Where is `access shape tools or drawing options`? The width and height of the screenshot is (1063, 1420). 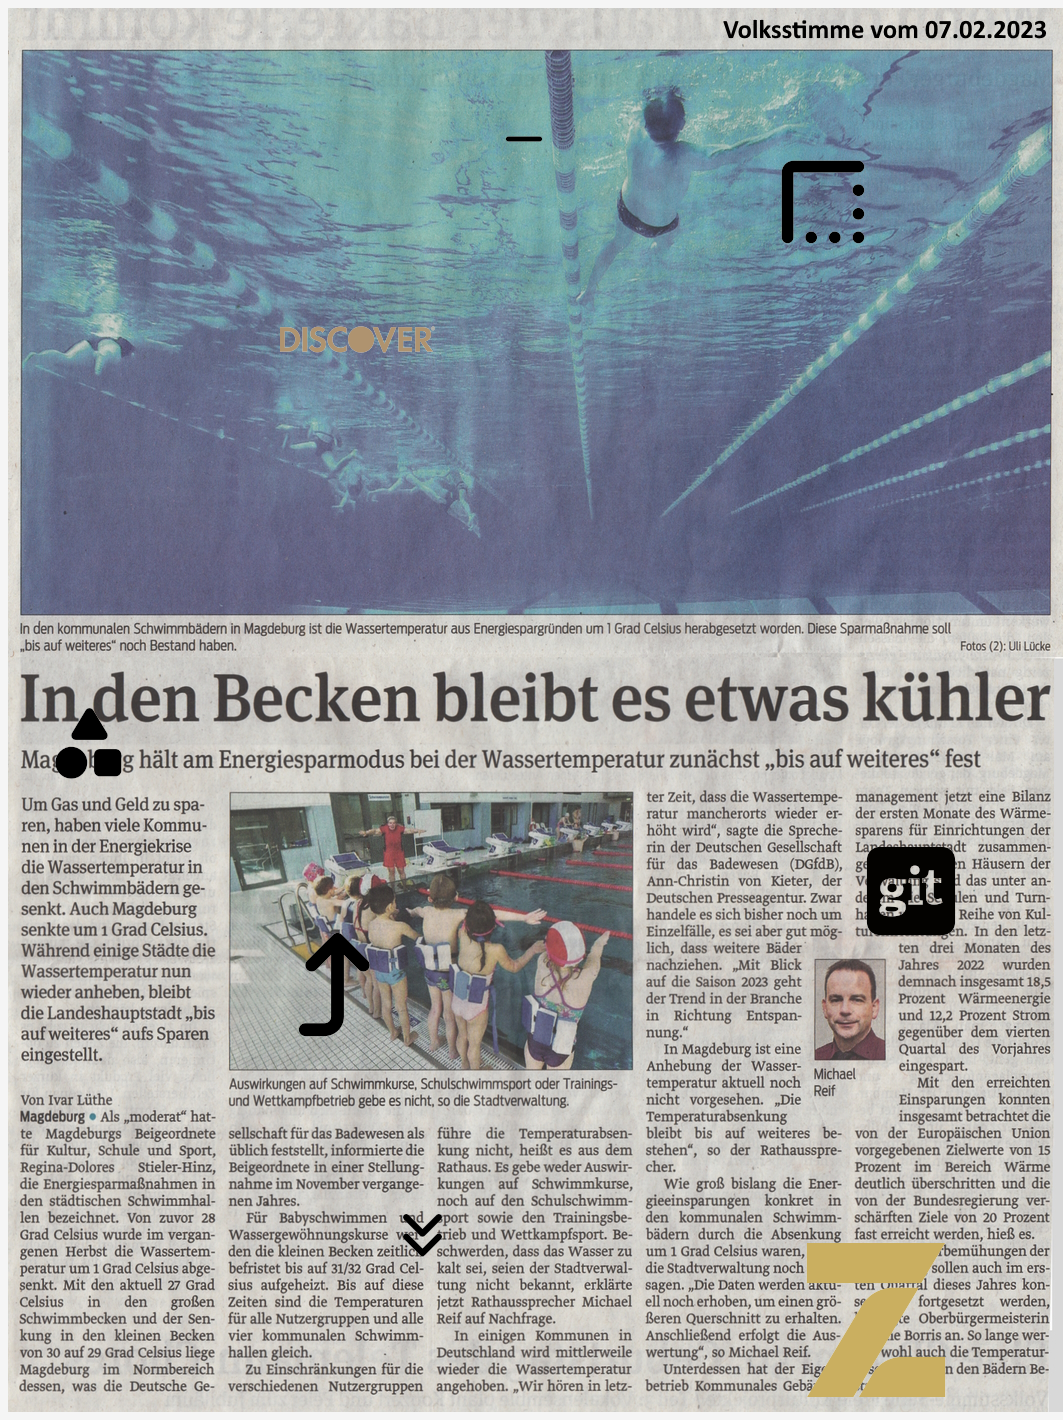
access shape tools or drawing options is located at coordinates (89, 744).